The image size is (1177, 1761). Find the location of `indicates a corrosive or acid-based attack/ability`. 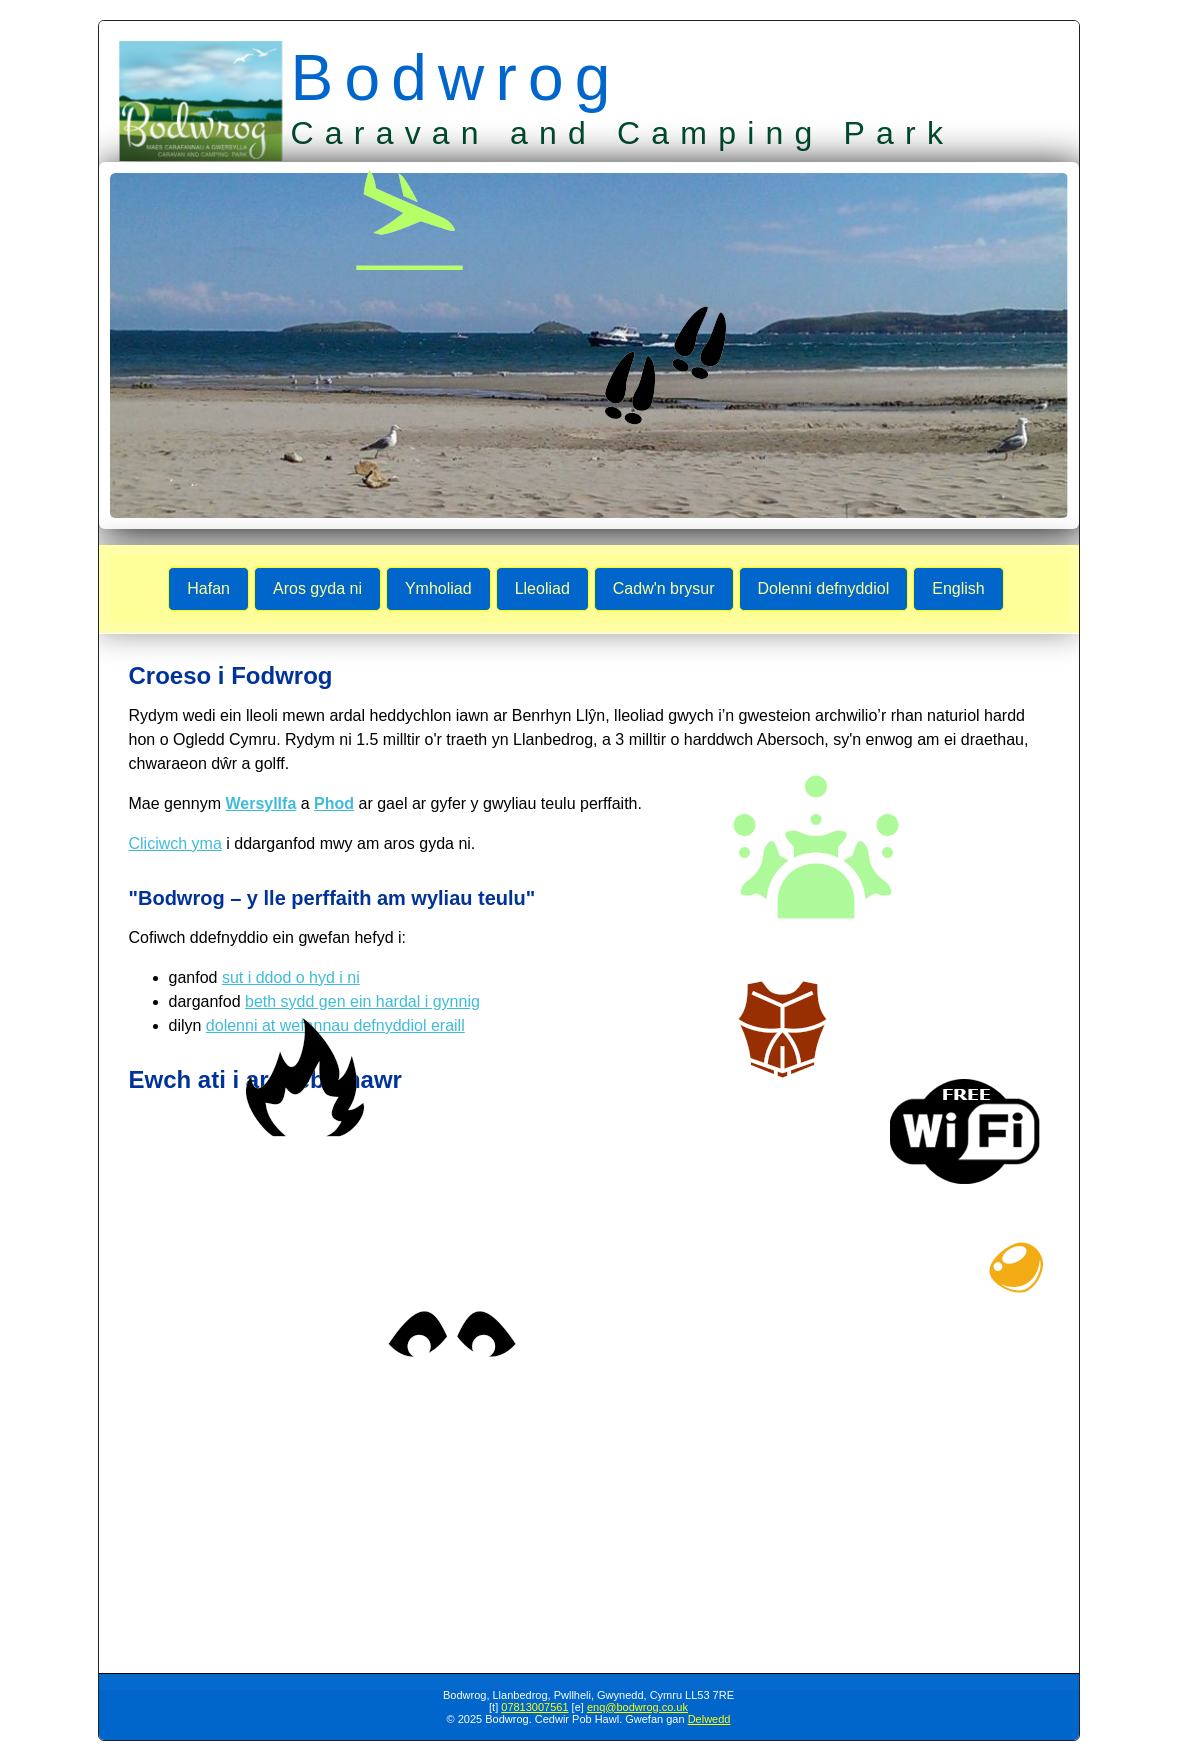

indicates a corrosive or acid-based attack/ability is located at coordinates (816, 847).